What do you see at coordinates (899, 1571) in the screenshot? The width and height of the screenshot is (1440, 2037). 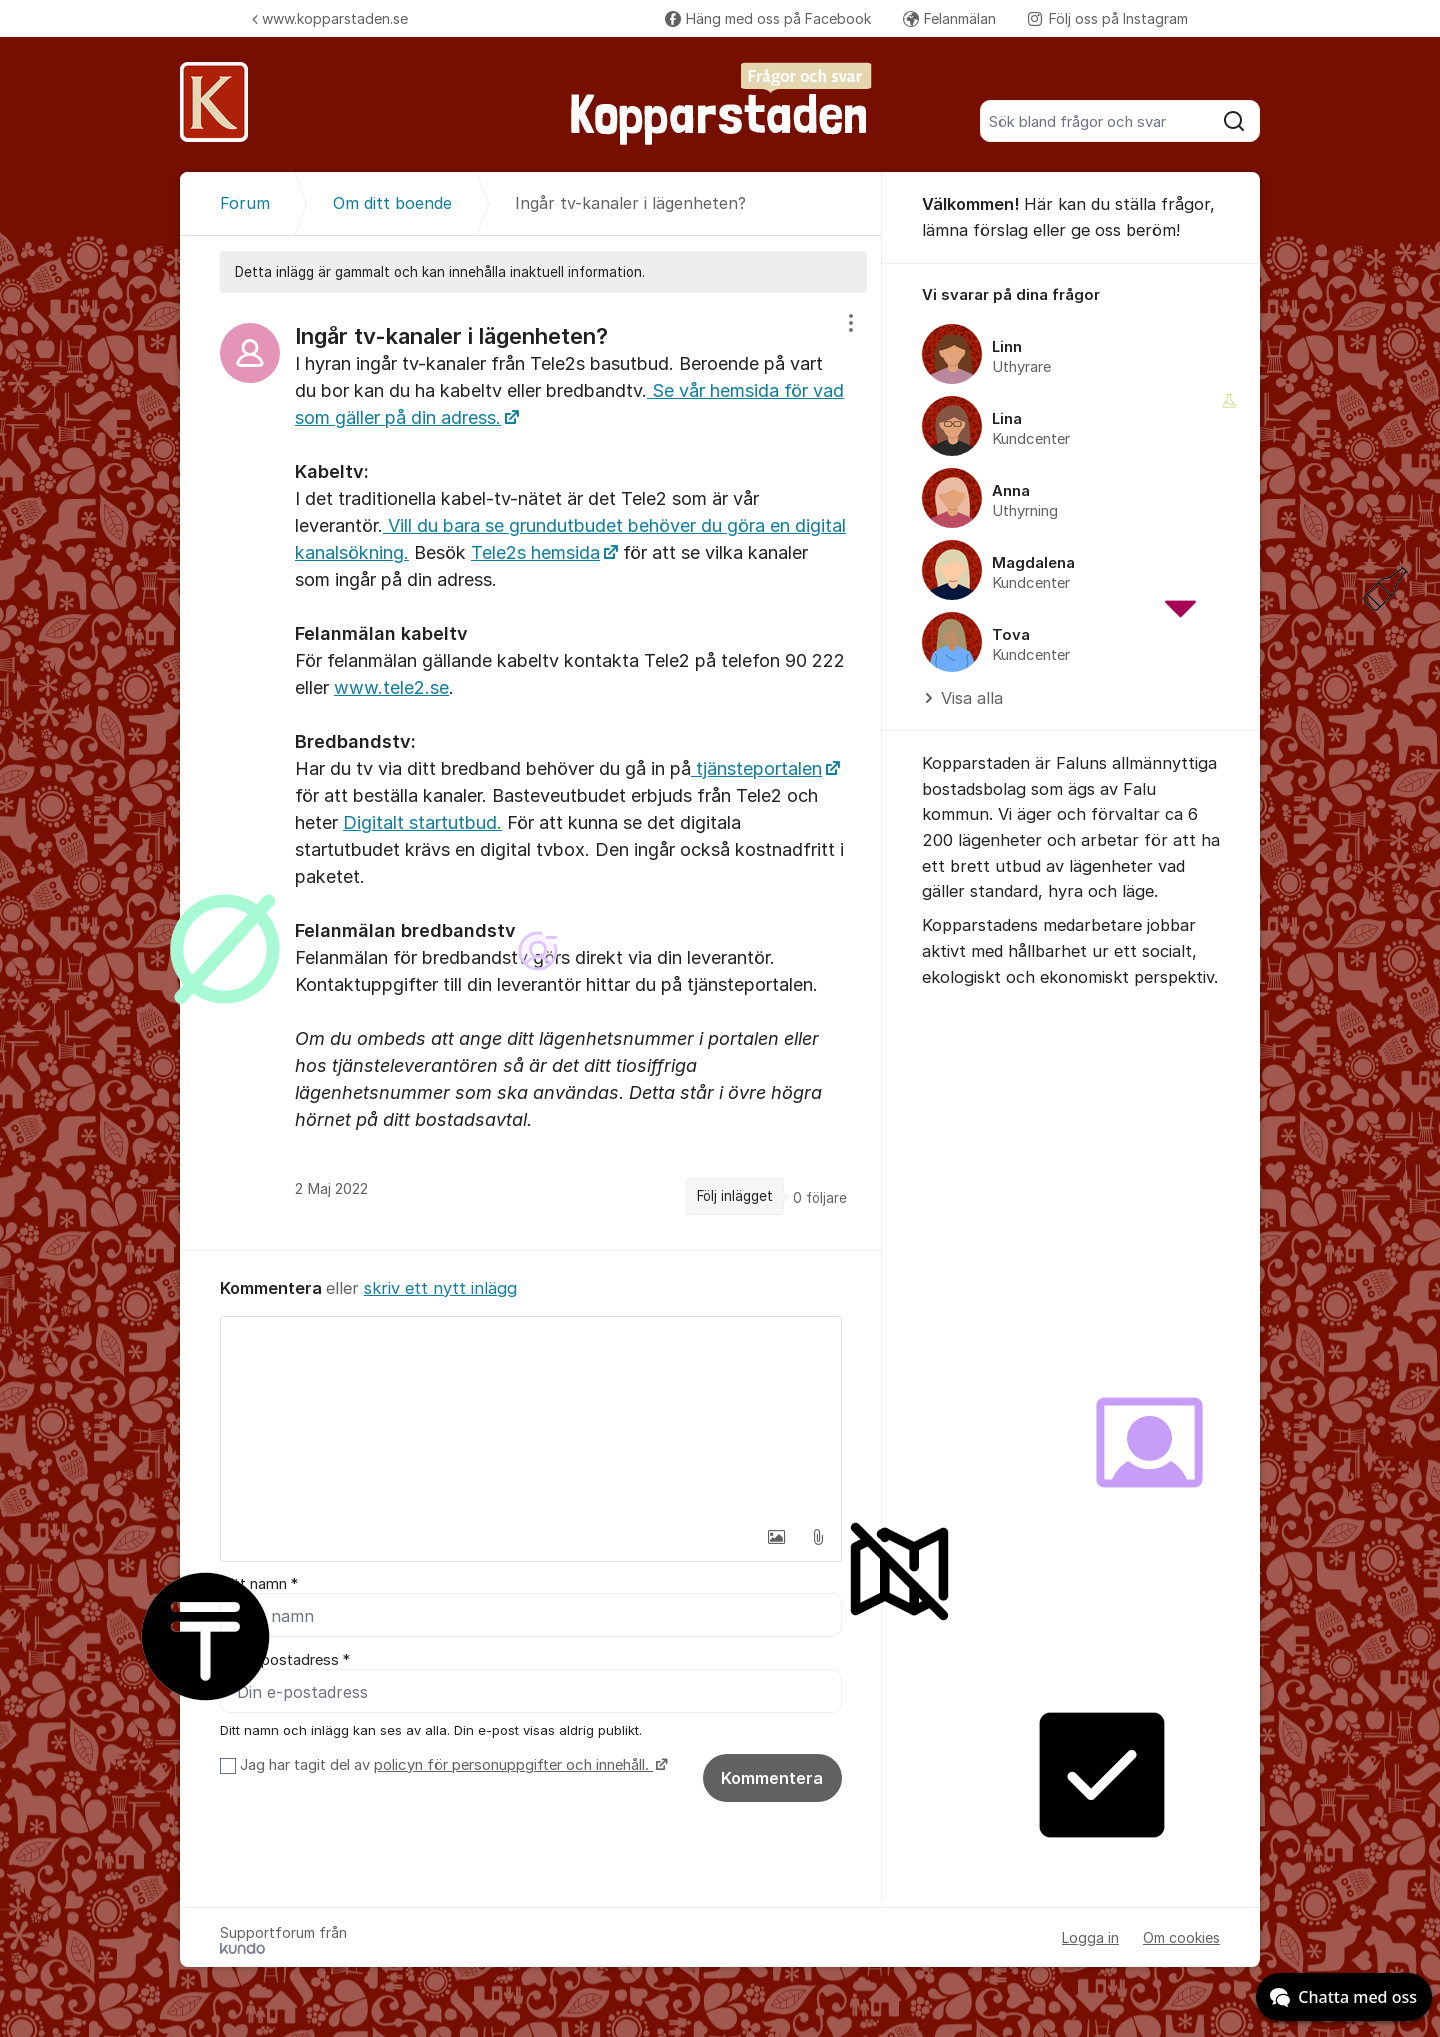 I see `map view is currently disabled` at bounding box center [899, 1571].